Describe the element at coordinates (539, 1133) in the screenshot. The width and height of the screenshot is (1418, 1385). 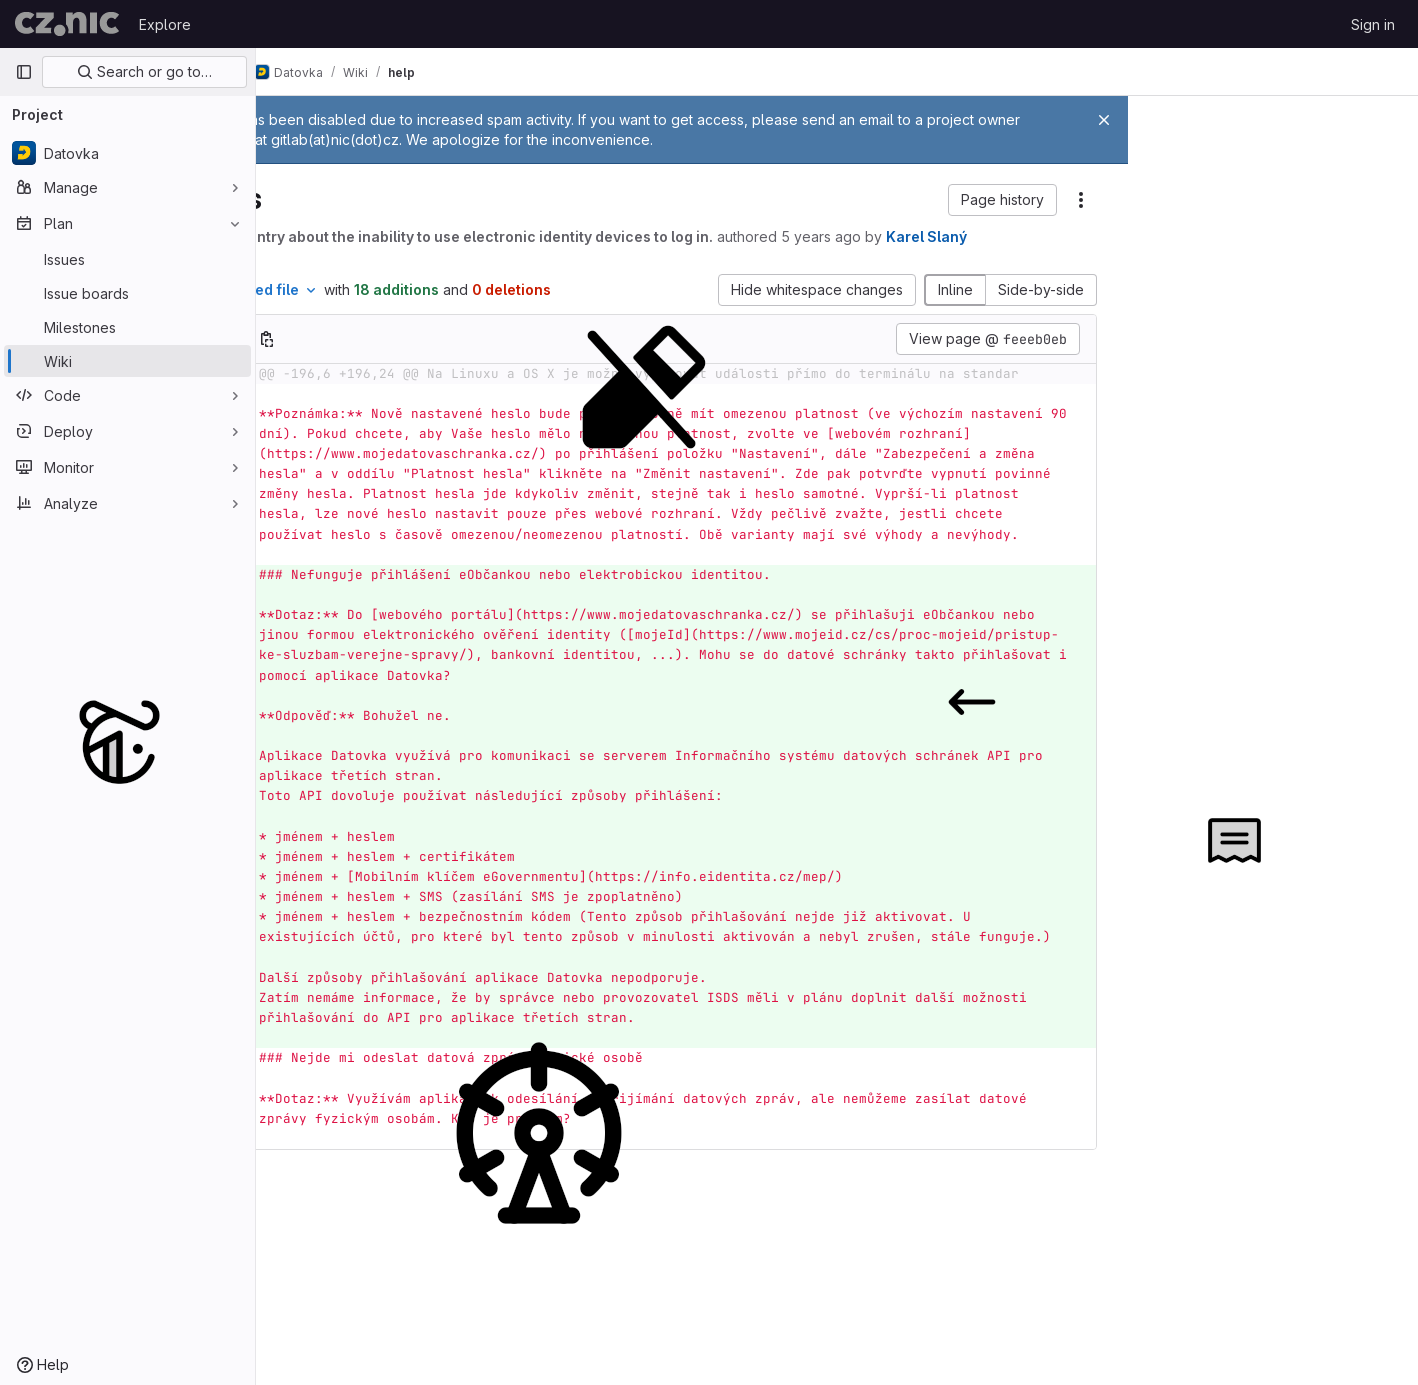
I see `view amusement park or carnival attractions` at that location.